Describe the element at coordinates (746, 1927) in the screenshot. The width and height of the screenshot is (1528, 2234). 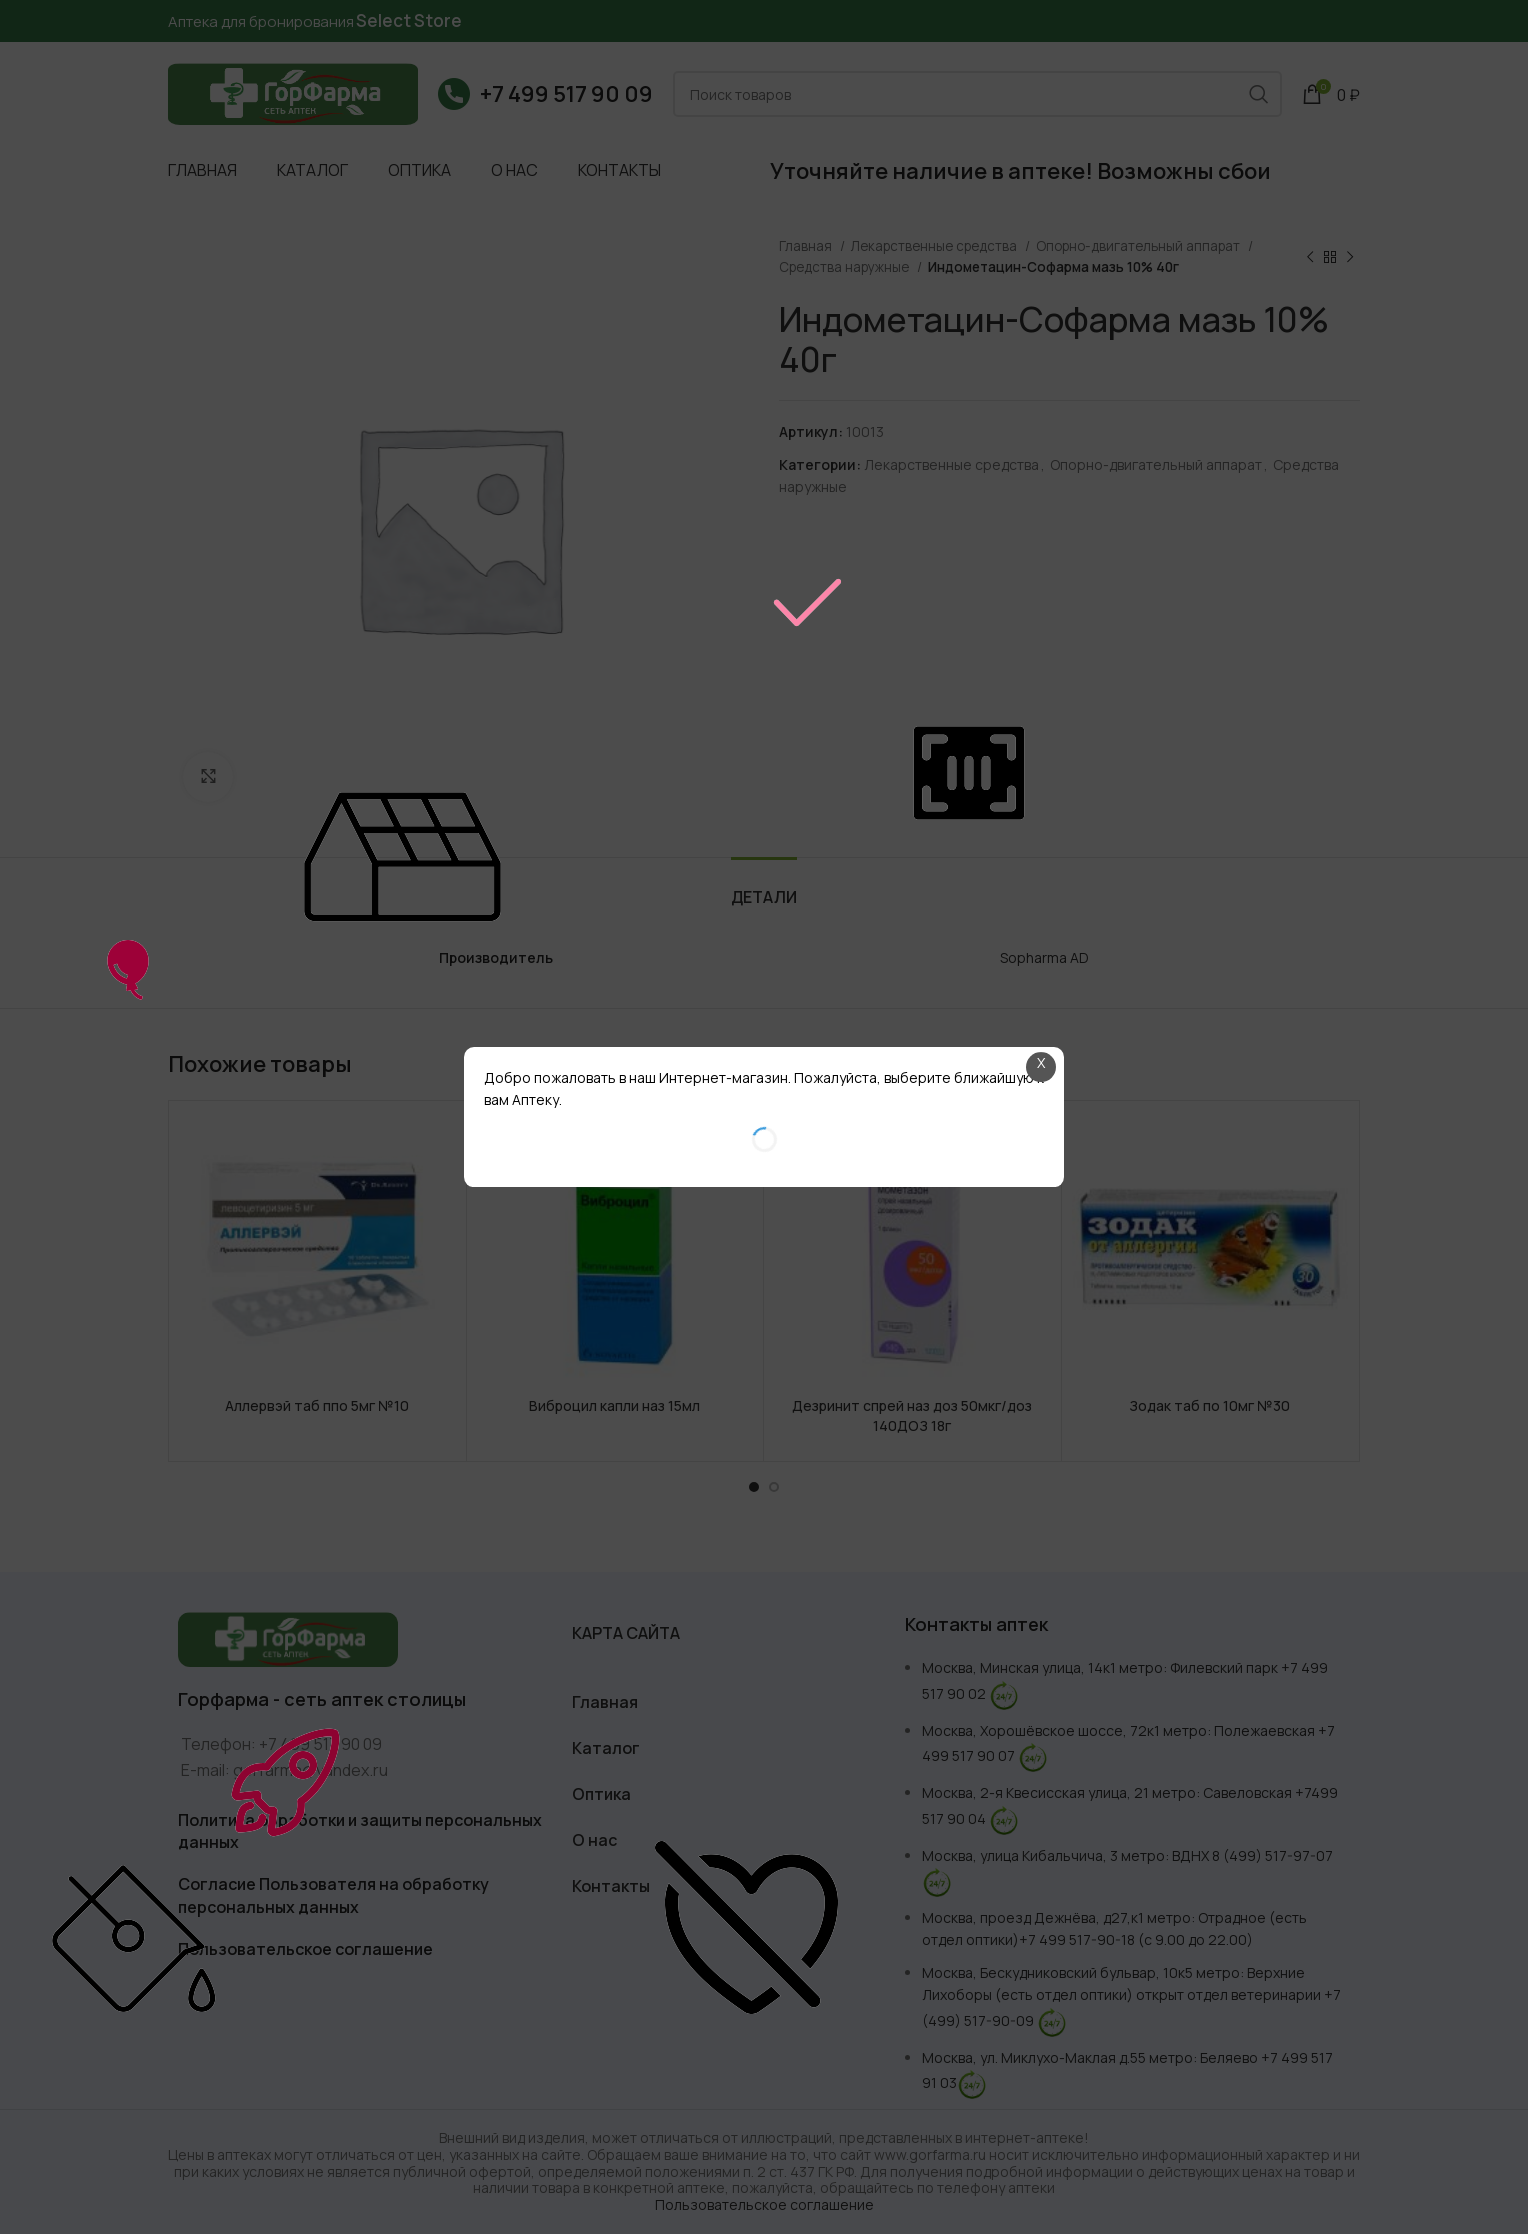
I see `remove from favorites` at that location.